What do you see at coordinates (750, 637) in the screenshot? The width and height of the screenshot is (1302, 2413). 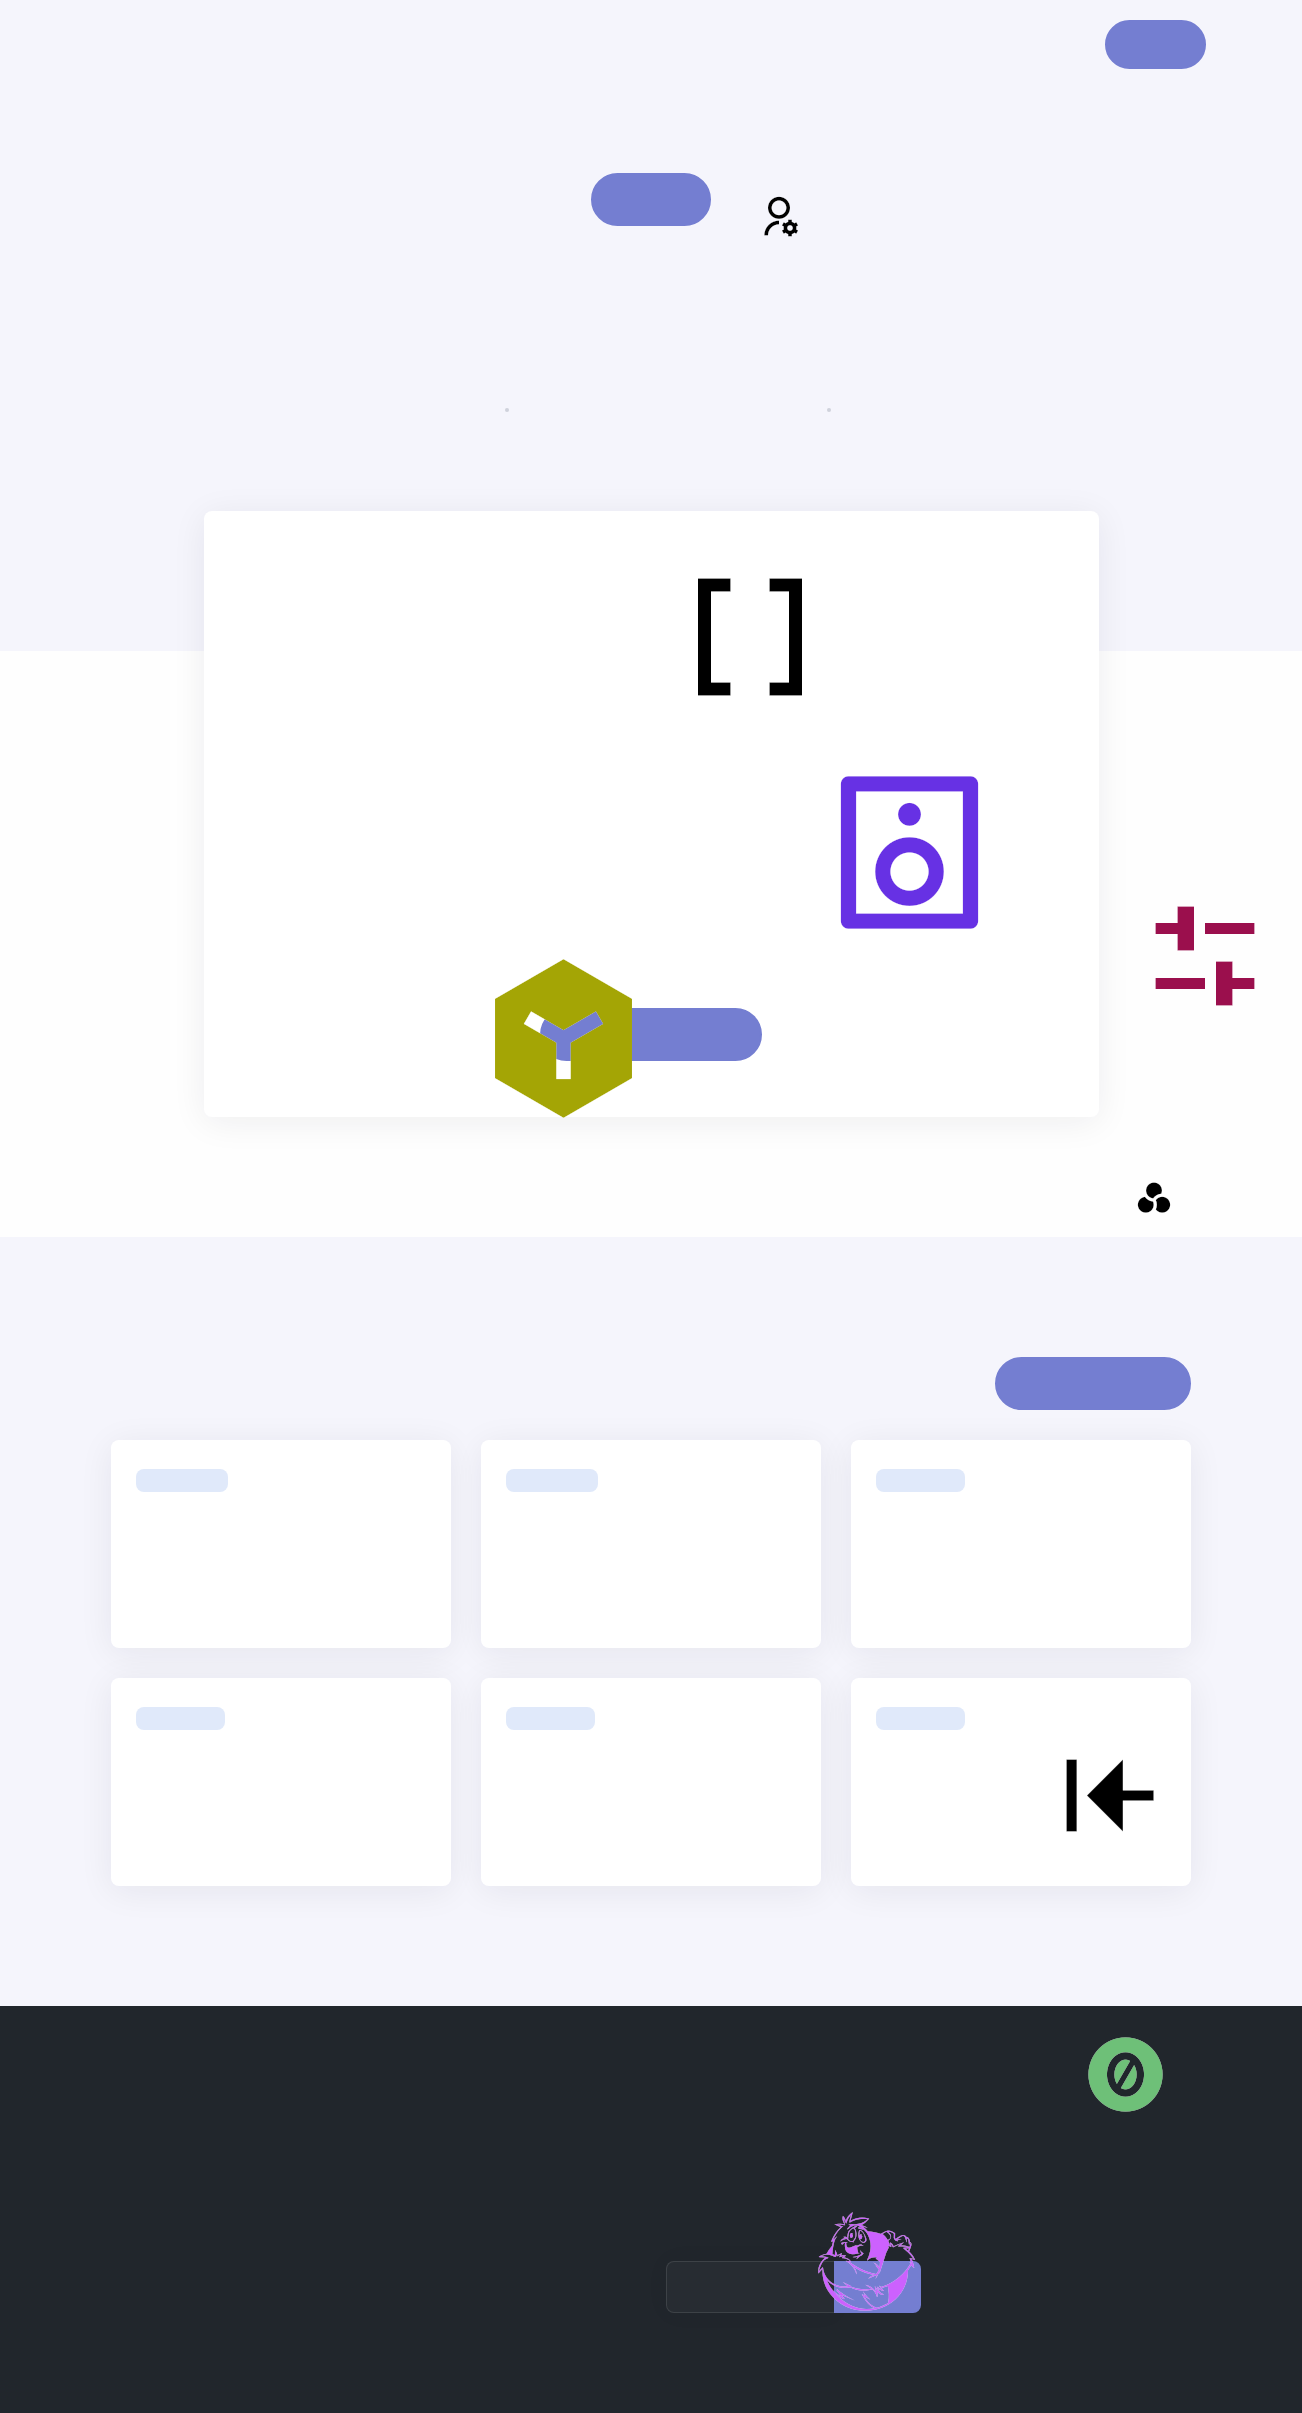 I see `access code editor or development tools` at bounding box center [750, 637].